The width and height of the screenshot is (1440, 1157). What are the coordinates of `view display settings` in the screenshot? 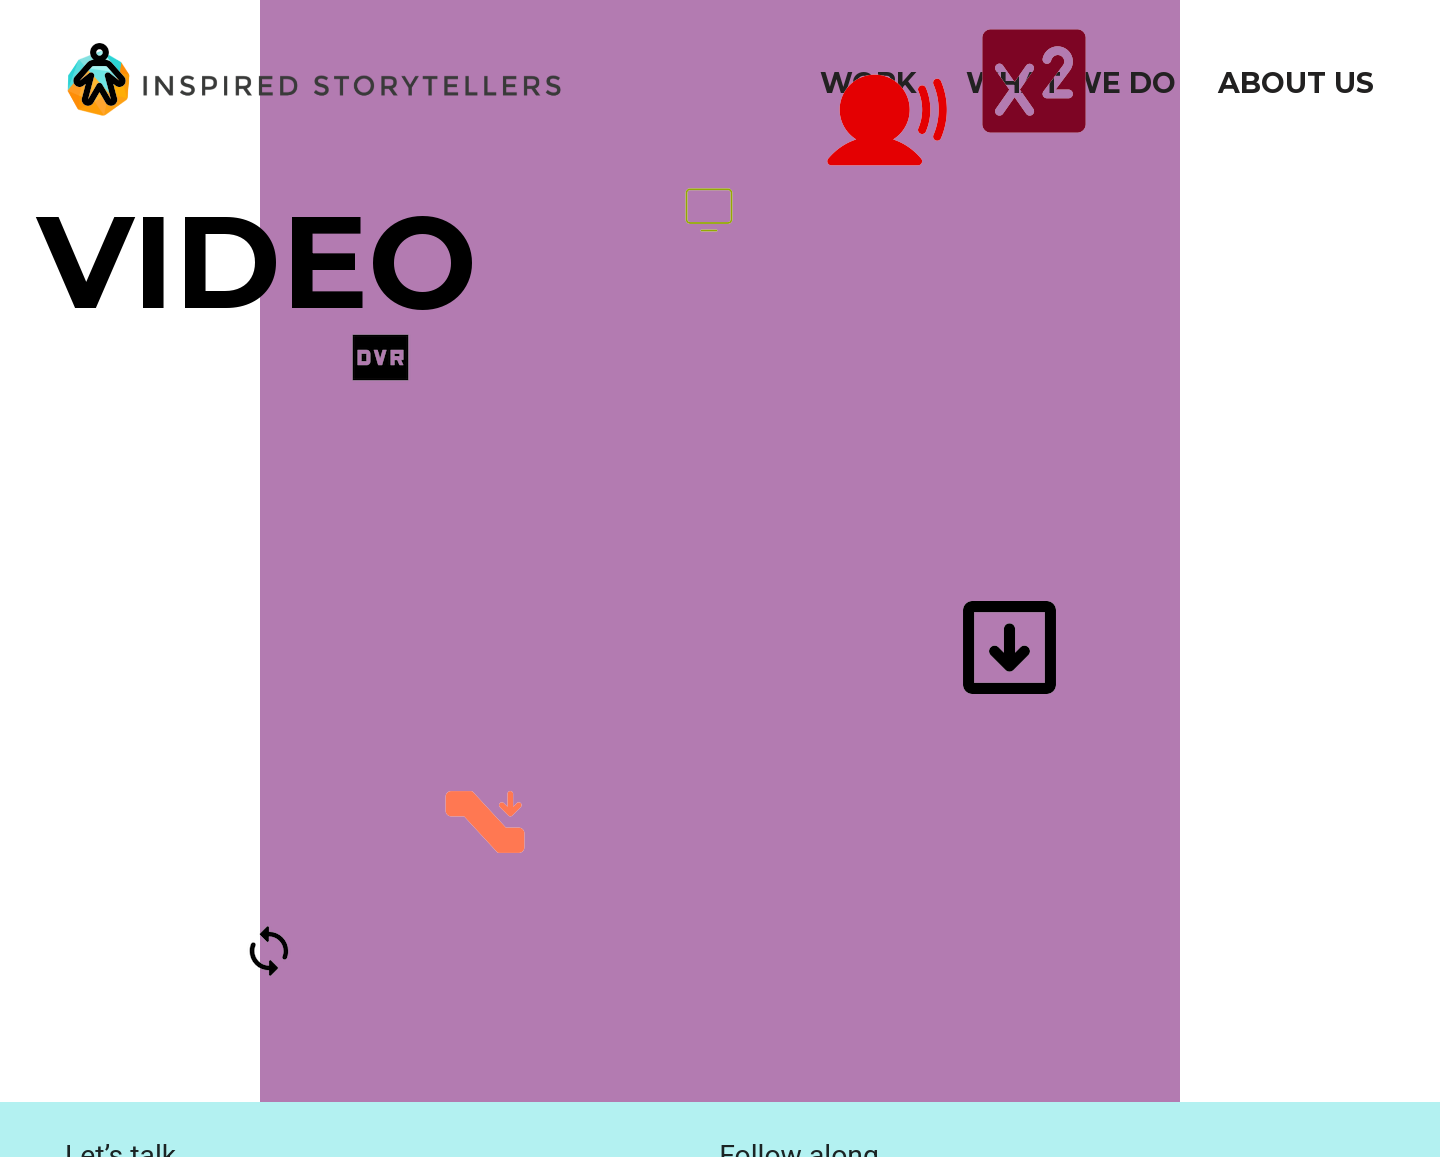 It's located at (709, 208).